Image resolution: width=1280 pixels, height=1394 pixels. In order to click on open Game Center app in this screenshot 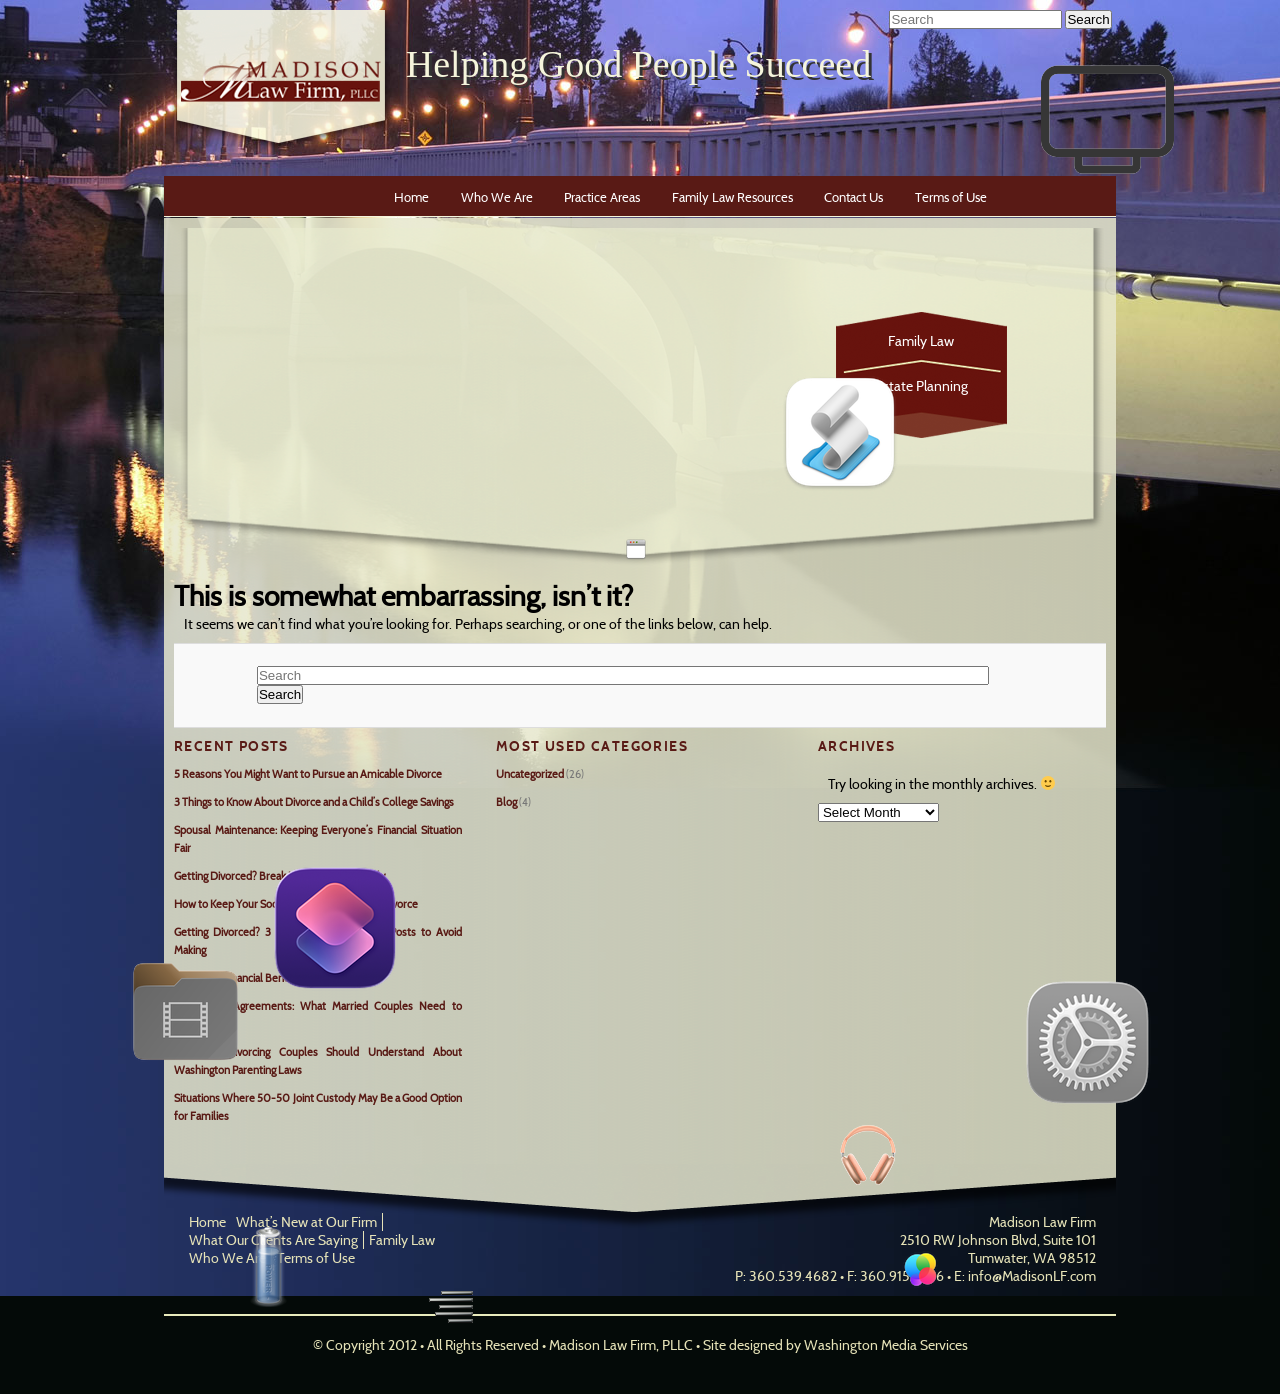, I will do `click(920, 1269)`.